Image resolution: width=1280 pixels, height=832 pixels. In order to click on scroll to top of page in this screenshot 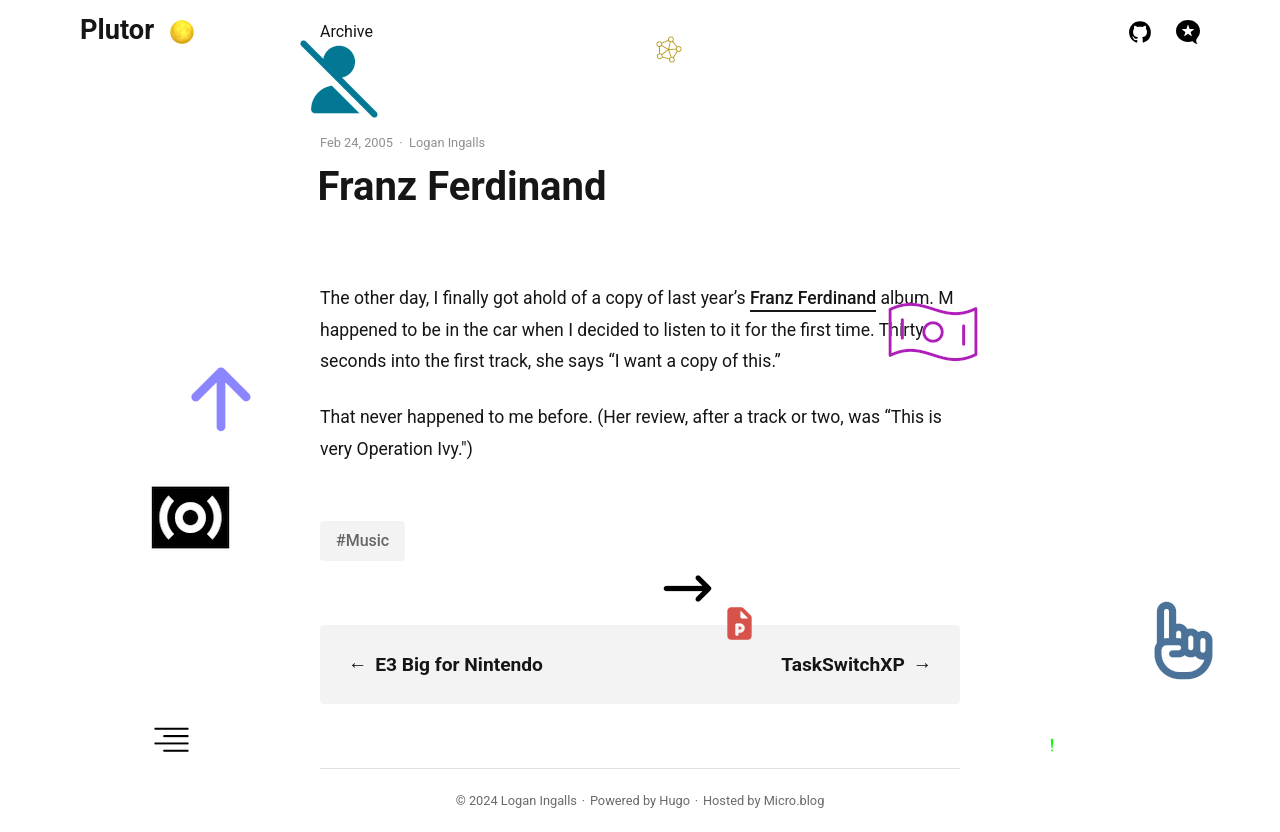, I will do `click(219, 401)`.